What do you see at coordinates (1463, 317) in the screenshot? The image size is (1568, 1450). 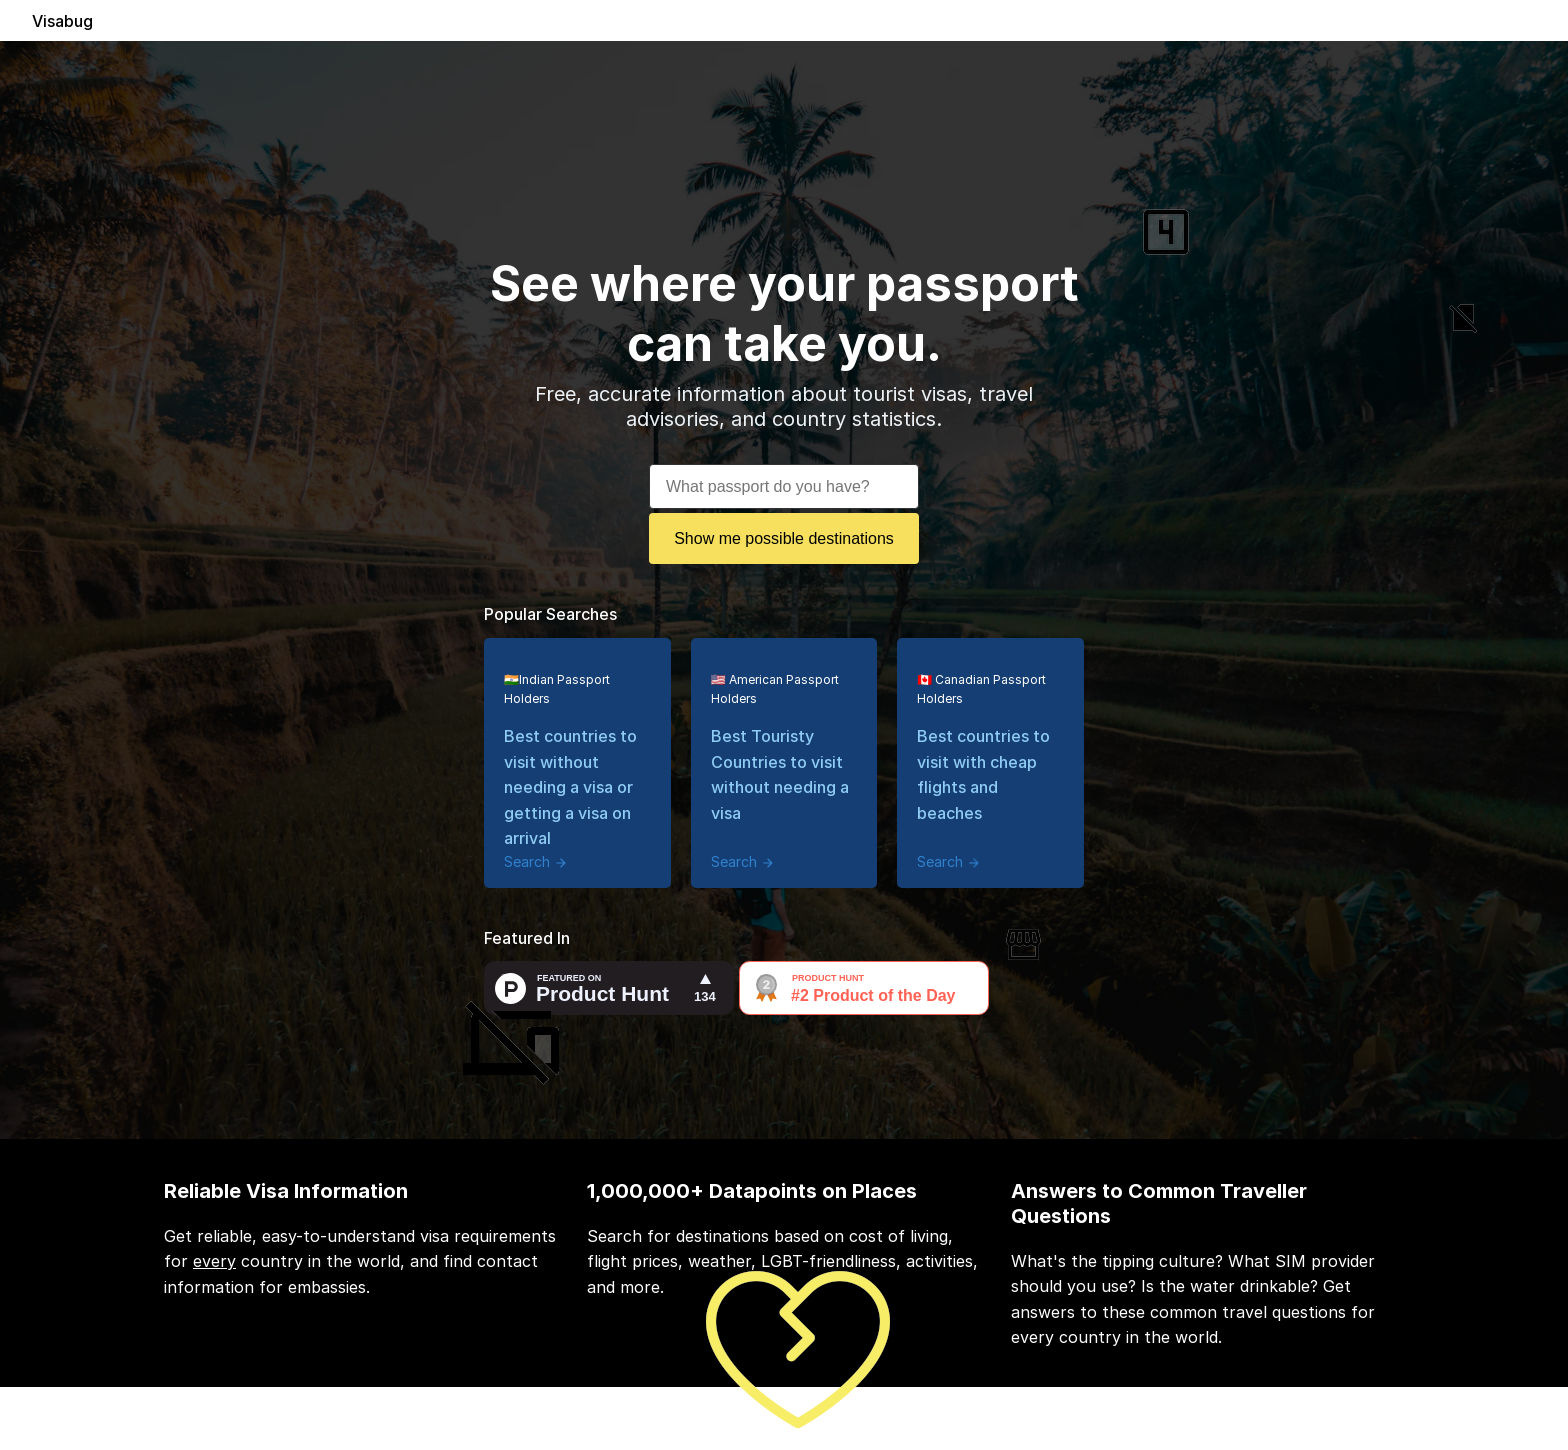 I see `no sim card detected` at bounding box center [1463, 317].